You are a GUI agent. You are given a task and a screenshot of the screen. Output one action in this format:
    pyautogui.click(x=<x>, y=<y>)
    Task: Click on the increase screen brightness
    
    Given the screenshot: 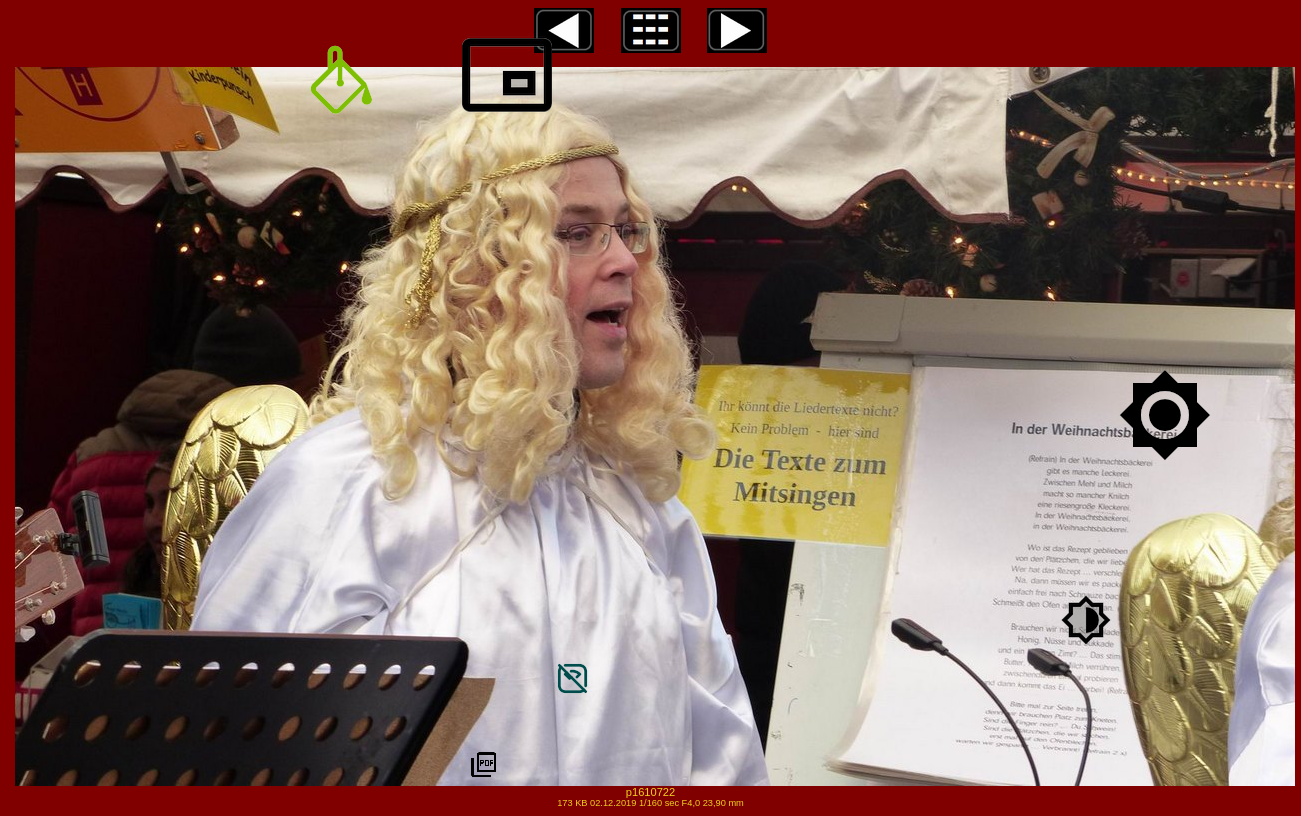 What is the action you would take?
    pyautogui.click(x=1165, y=415)
    